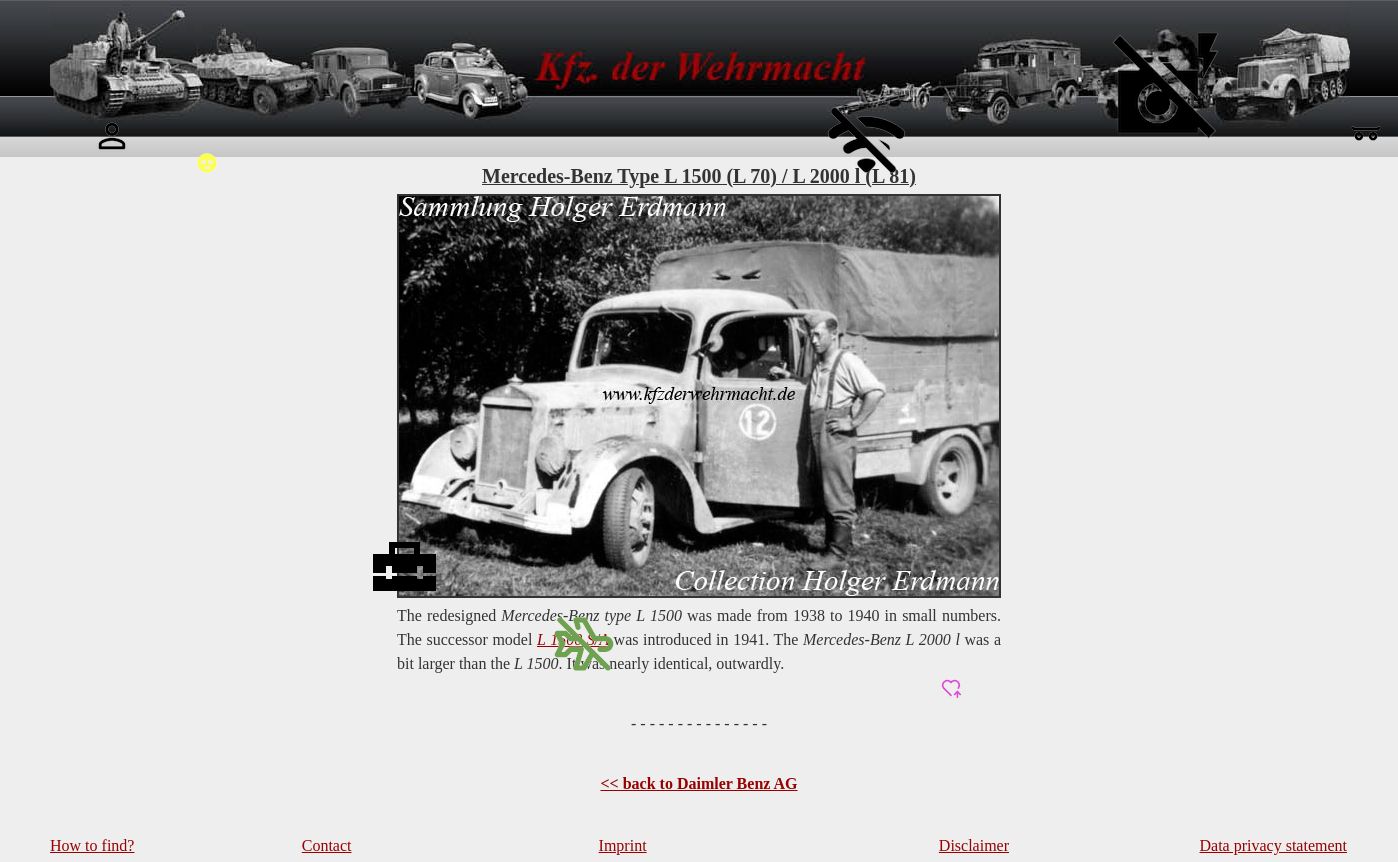 This screenshot has height=862, width=1398. Describe the element at coordinates (866, 144) in the screenshot. I see `indicates wifi is disabled or unavailable` at that location.